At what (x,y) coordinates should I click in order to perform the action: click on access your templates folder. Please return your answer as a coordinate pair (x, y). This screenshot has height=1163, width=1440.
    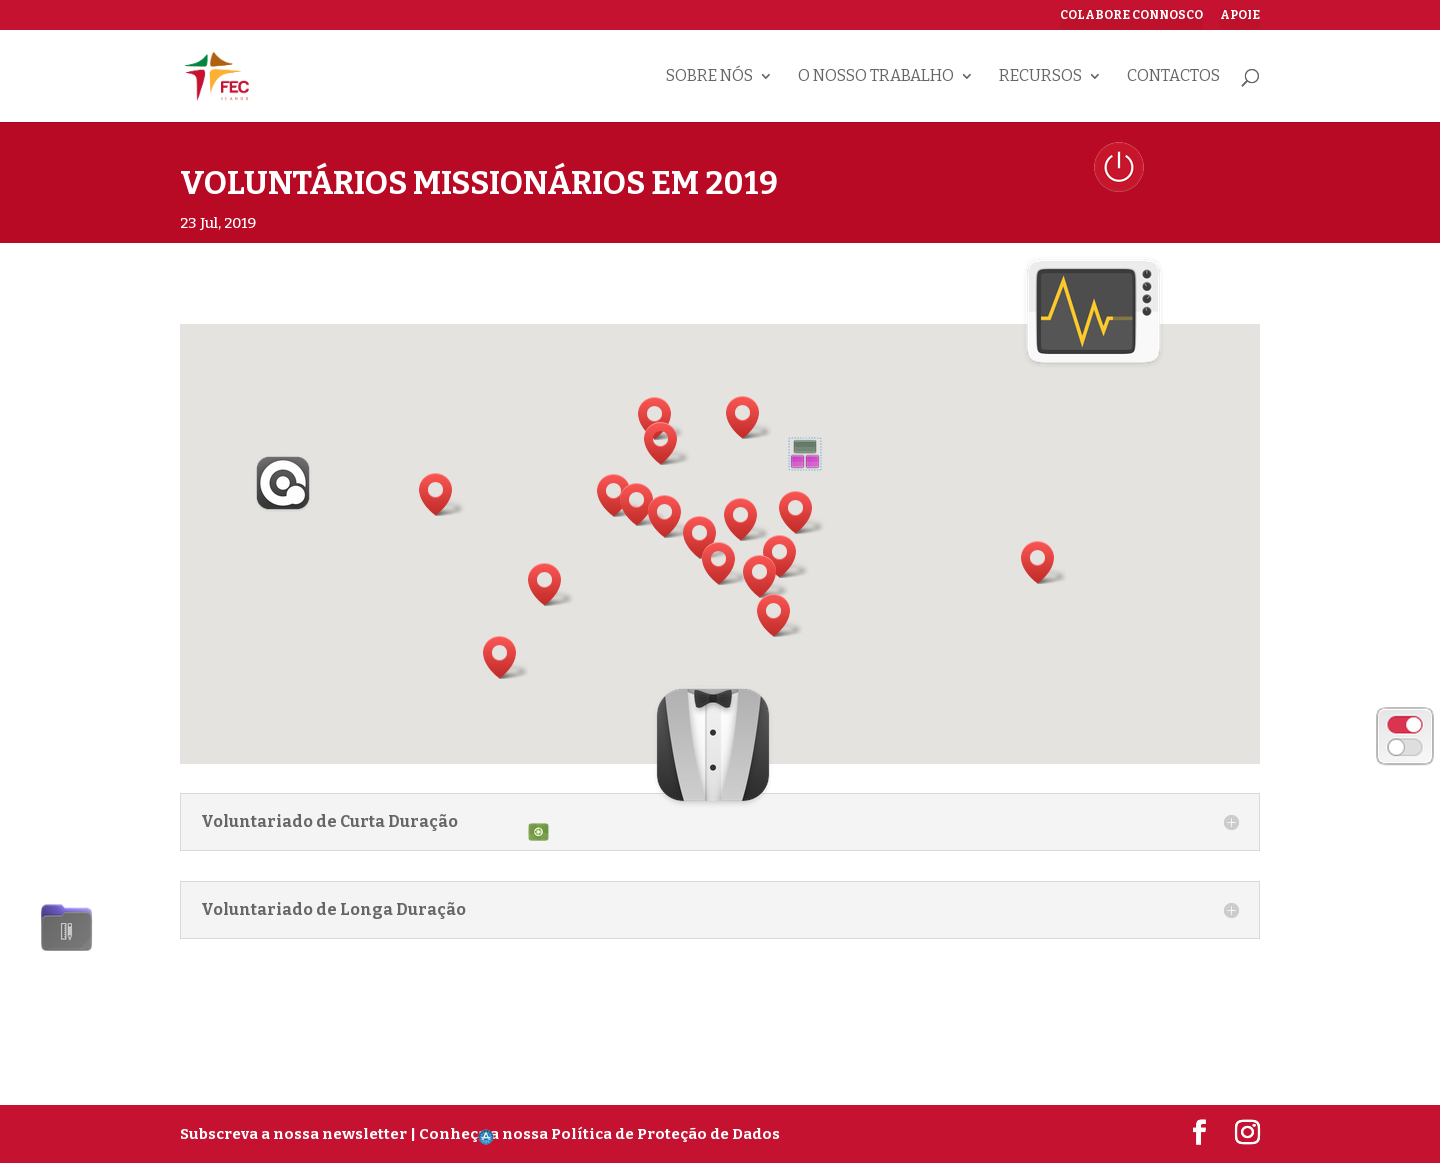
    Looking at the image, I should click on (66, 927).